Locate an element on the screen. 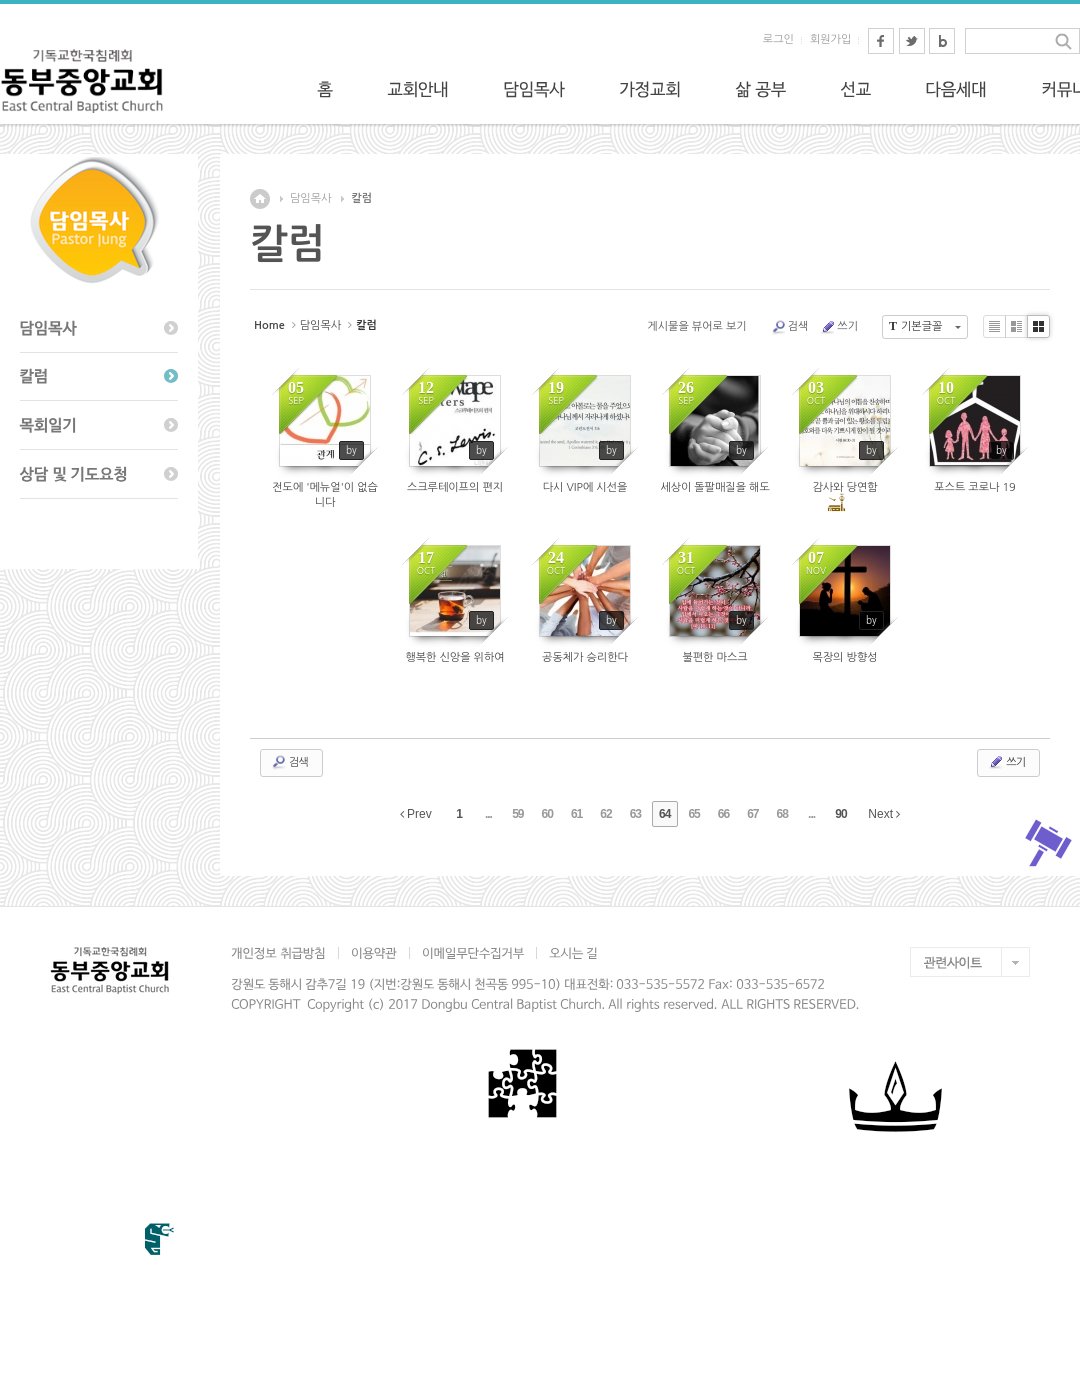 Image resolution: width=1080 pixels, height=1385 pixels. indicates premium or VIP membership status is located at coordinates (895, 1096).